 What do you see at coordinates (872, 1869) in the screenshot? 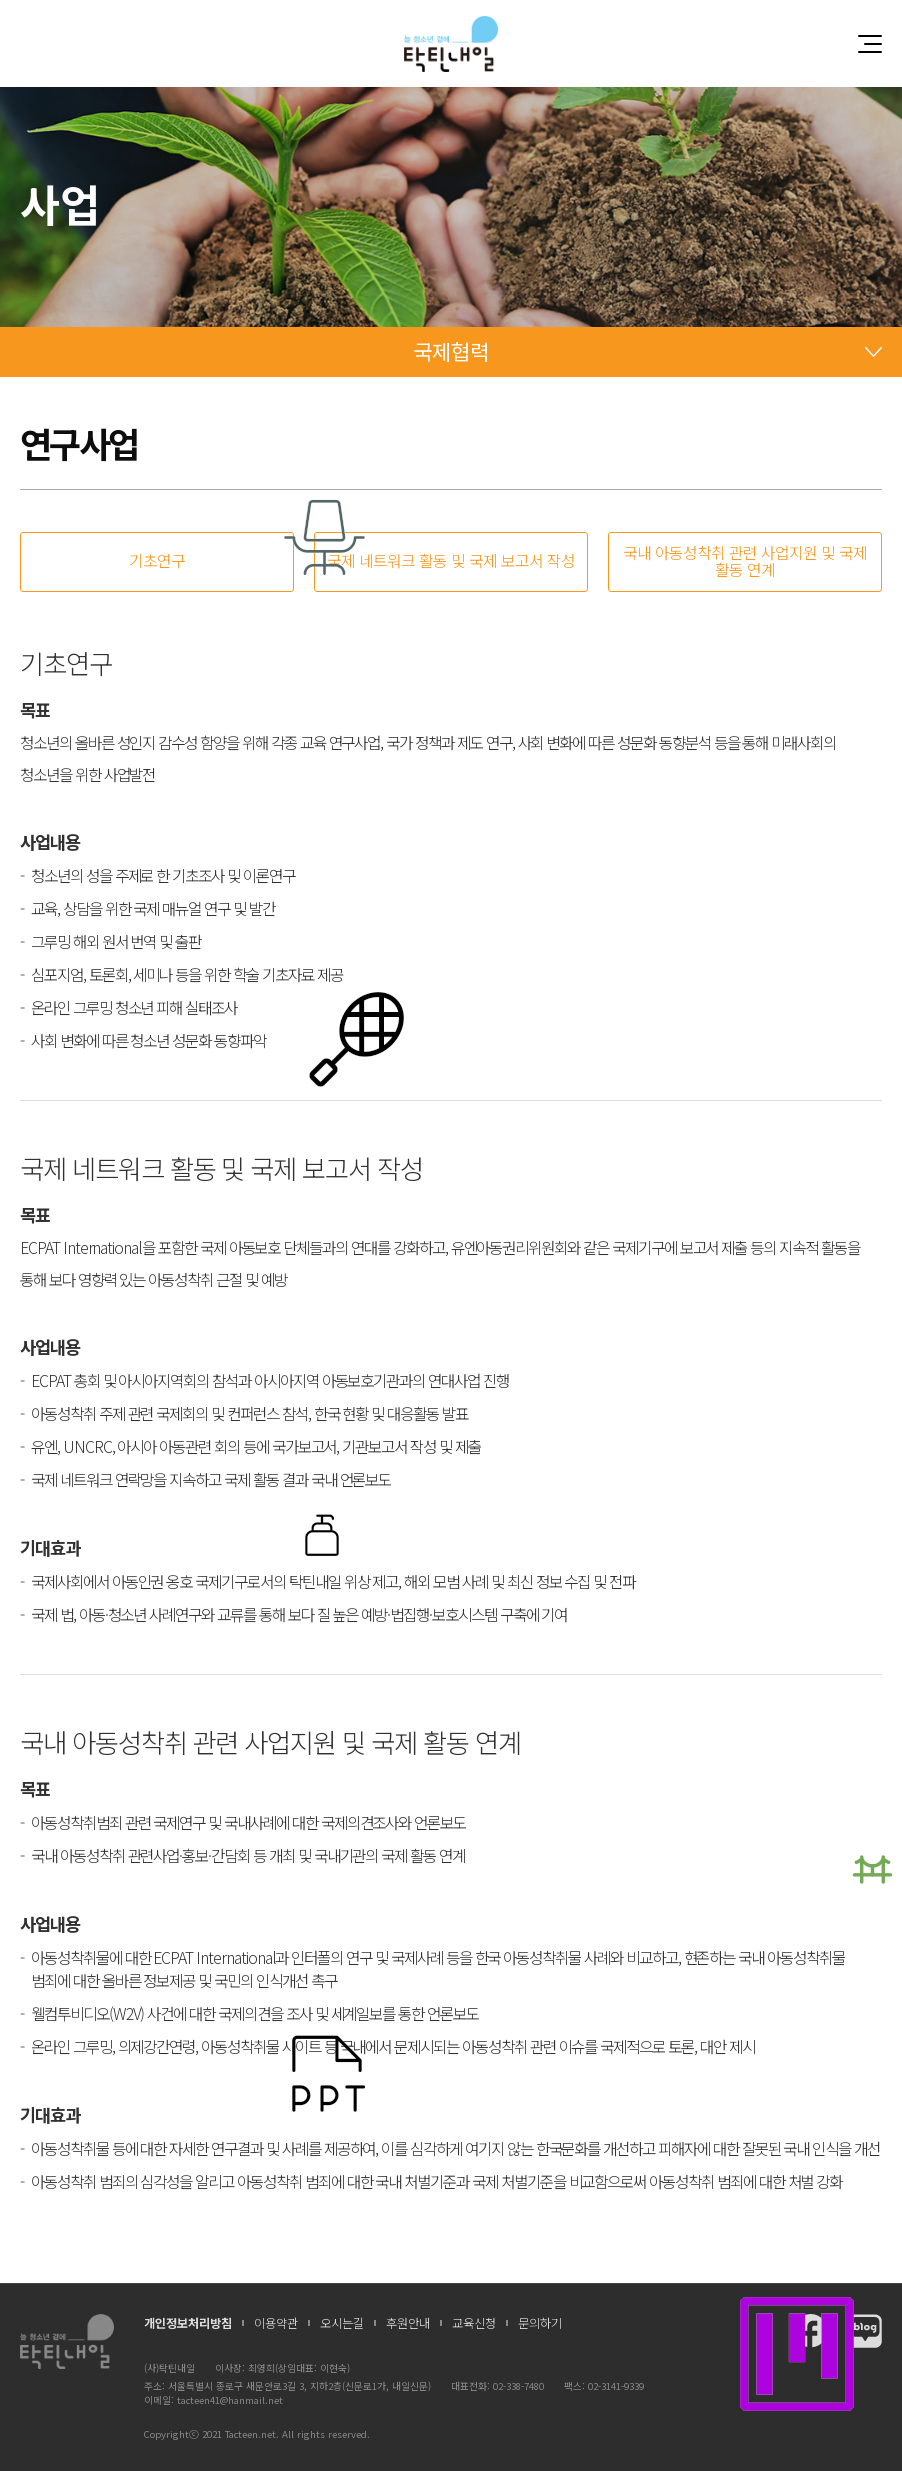
I see `view bridge or infrastructure information` at bounding box center [872, 1869].